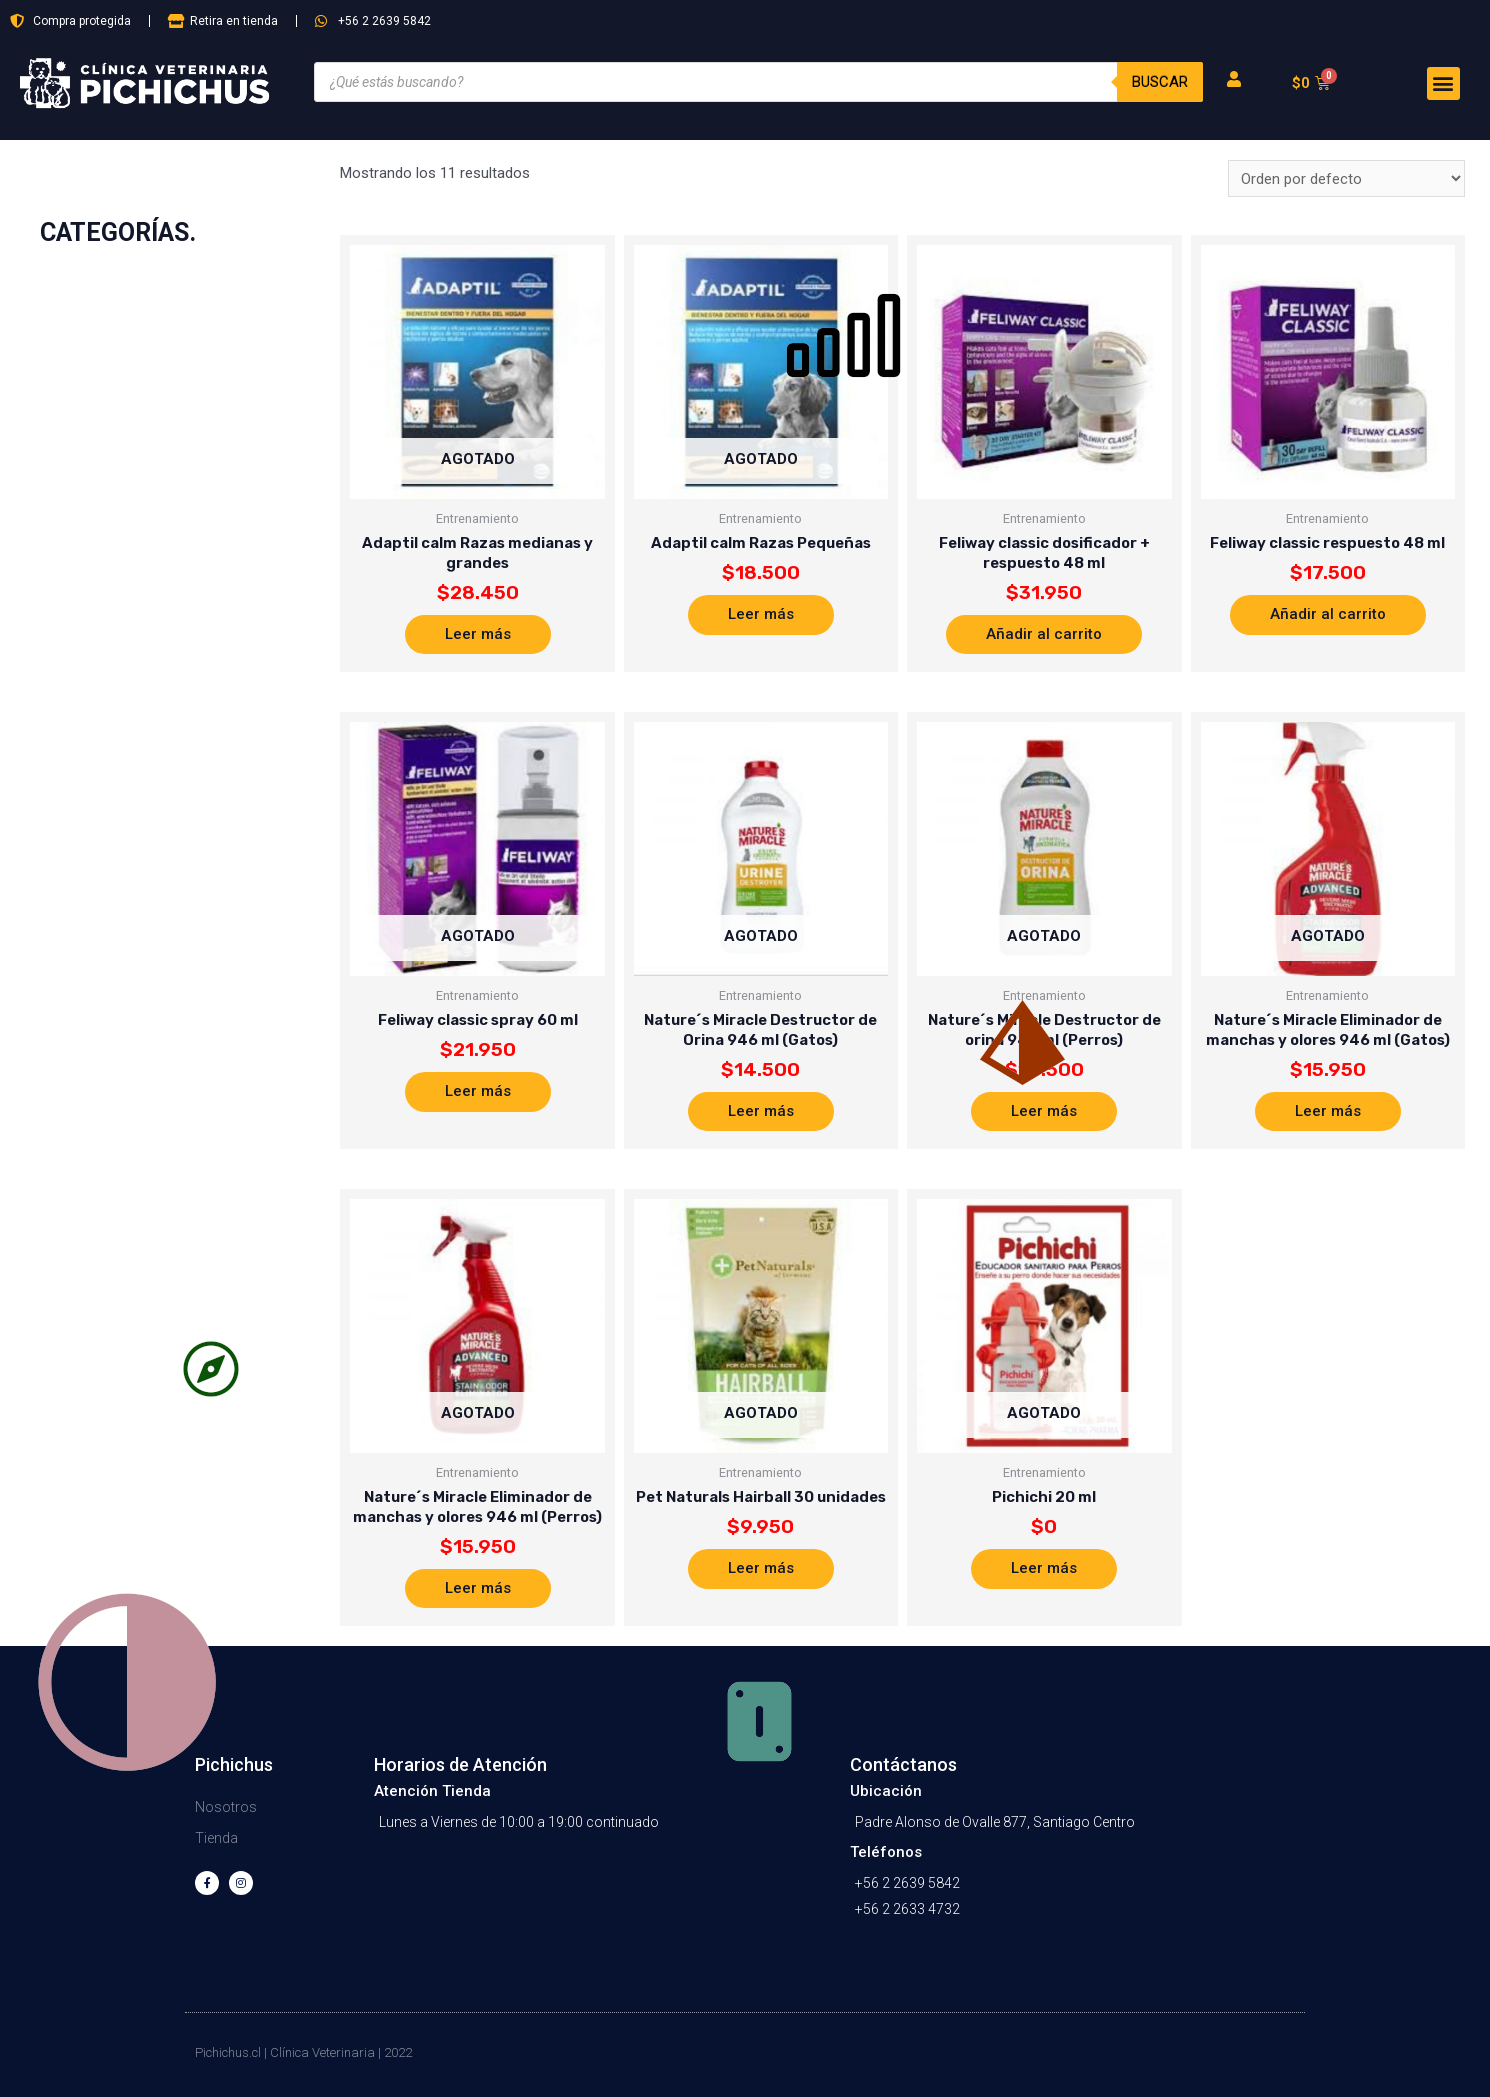 This screenshot has width=1490, height=2097. I want to click on indicates cellular network signal strength, so click(843, 335).